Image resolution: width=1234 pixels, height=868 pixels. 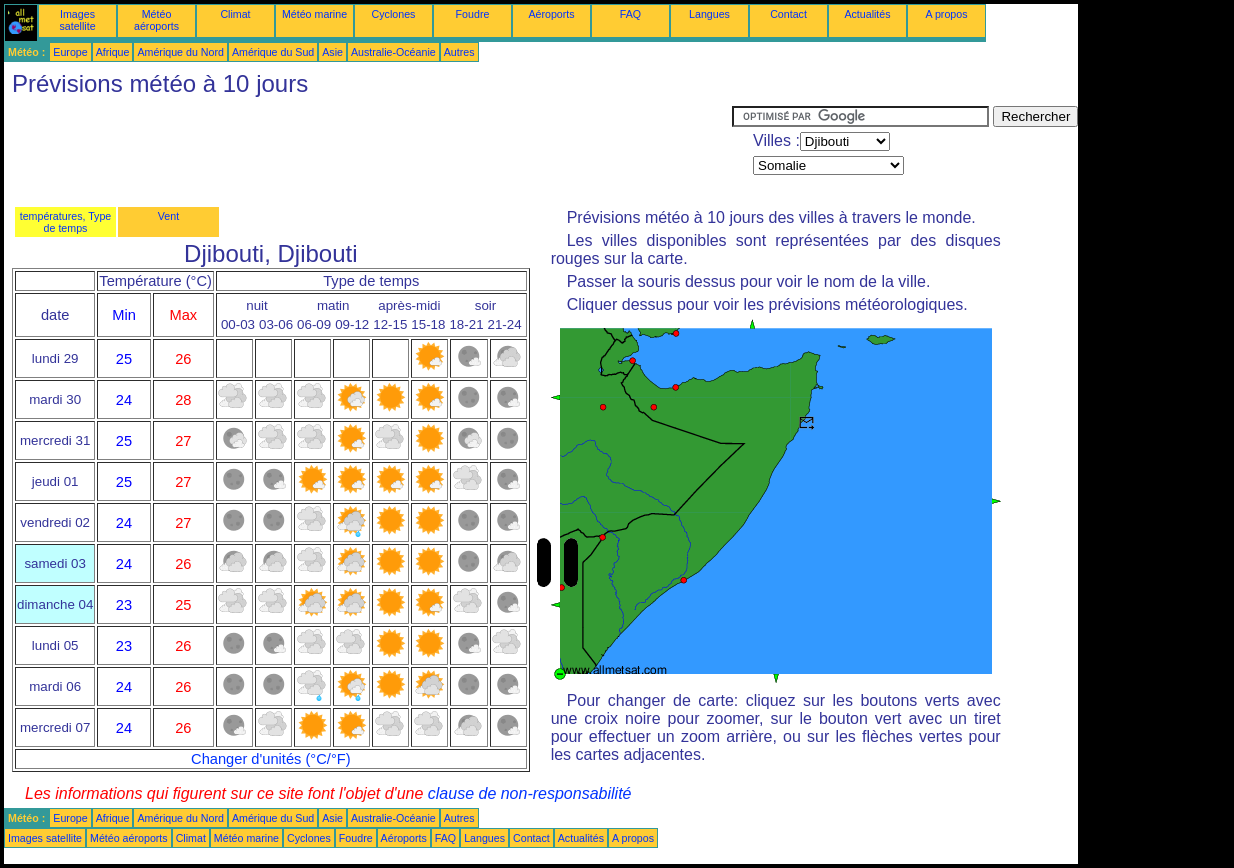 I want to click on forward an email to another recipient, so click(x=806, y=422).